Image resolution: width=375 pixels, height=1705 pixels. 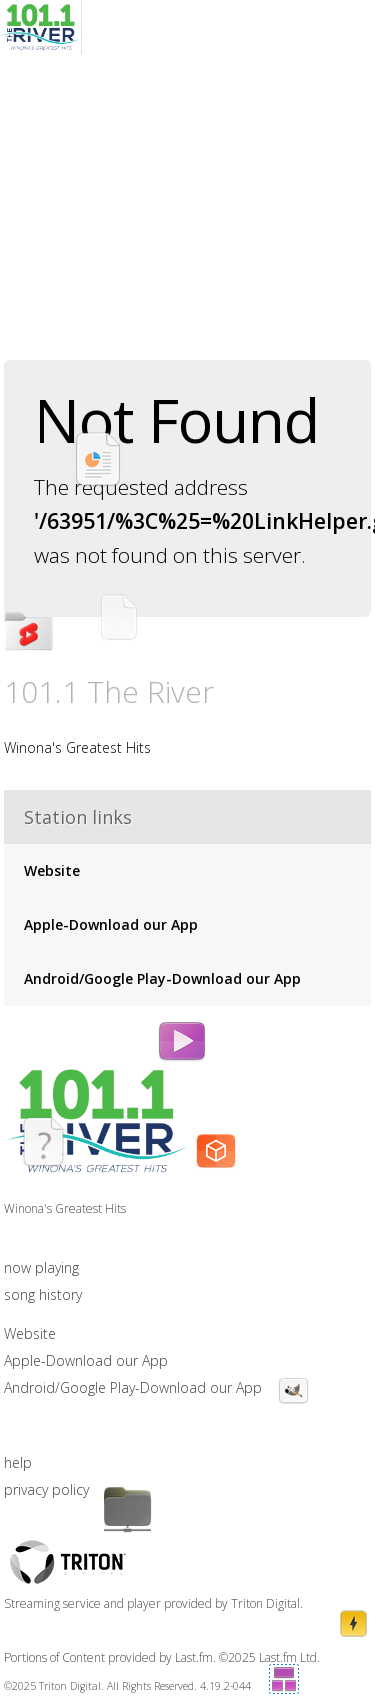 What do you see at coordinates (182, 1041) in the screenshot?
I see `open celluloid media player` at bounding box center [182, 1041].